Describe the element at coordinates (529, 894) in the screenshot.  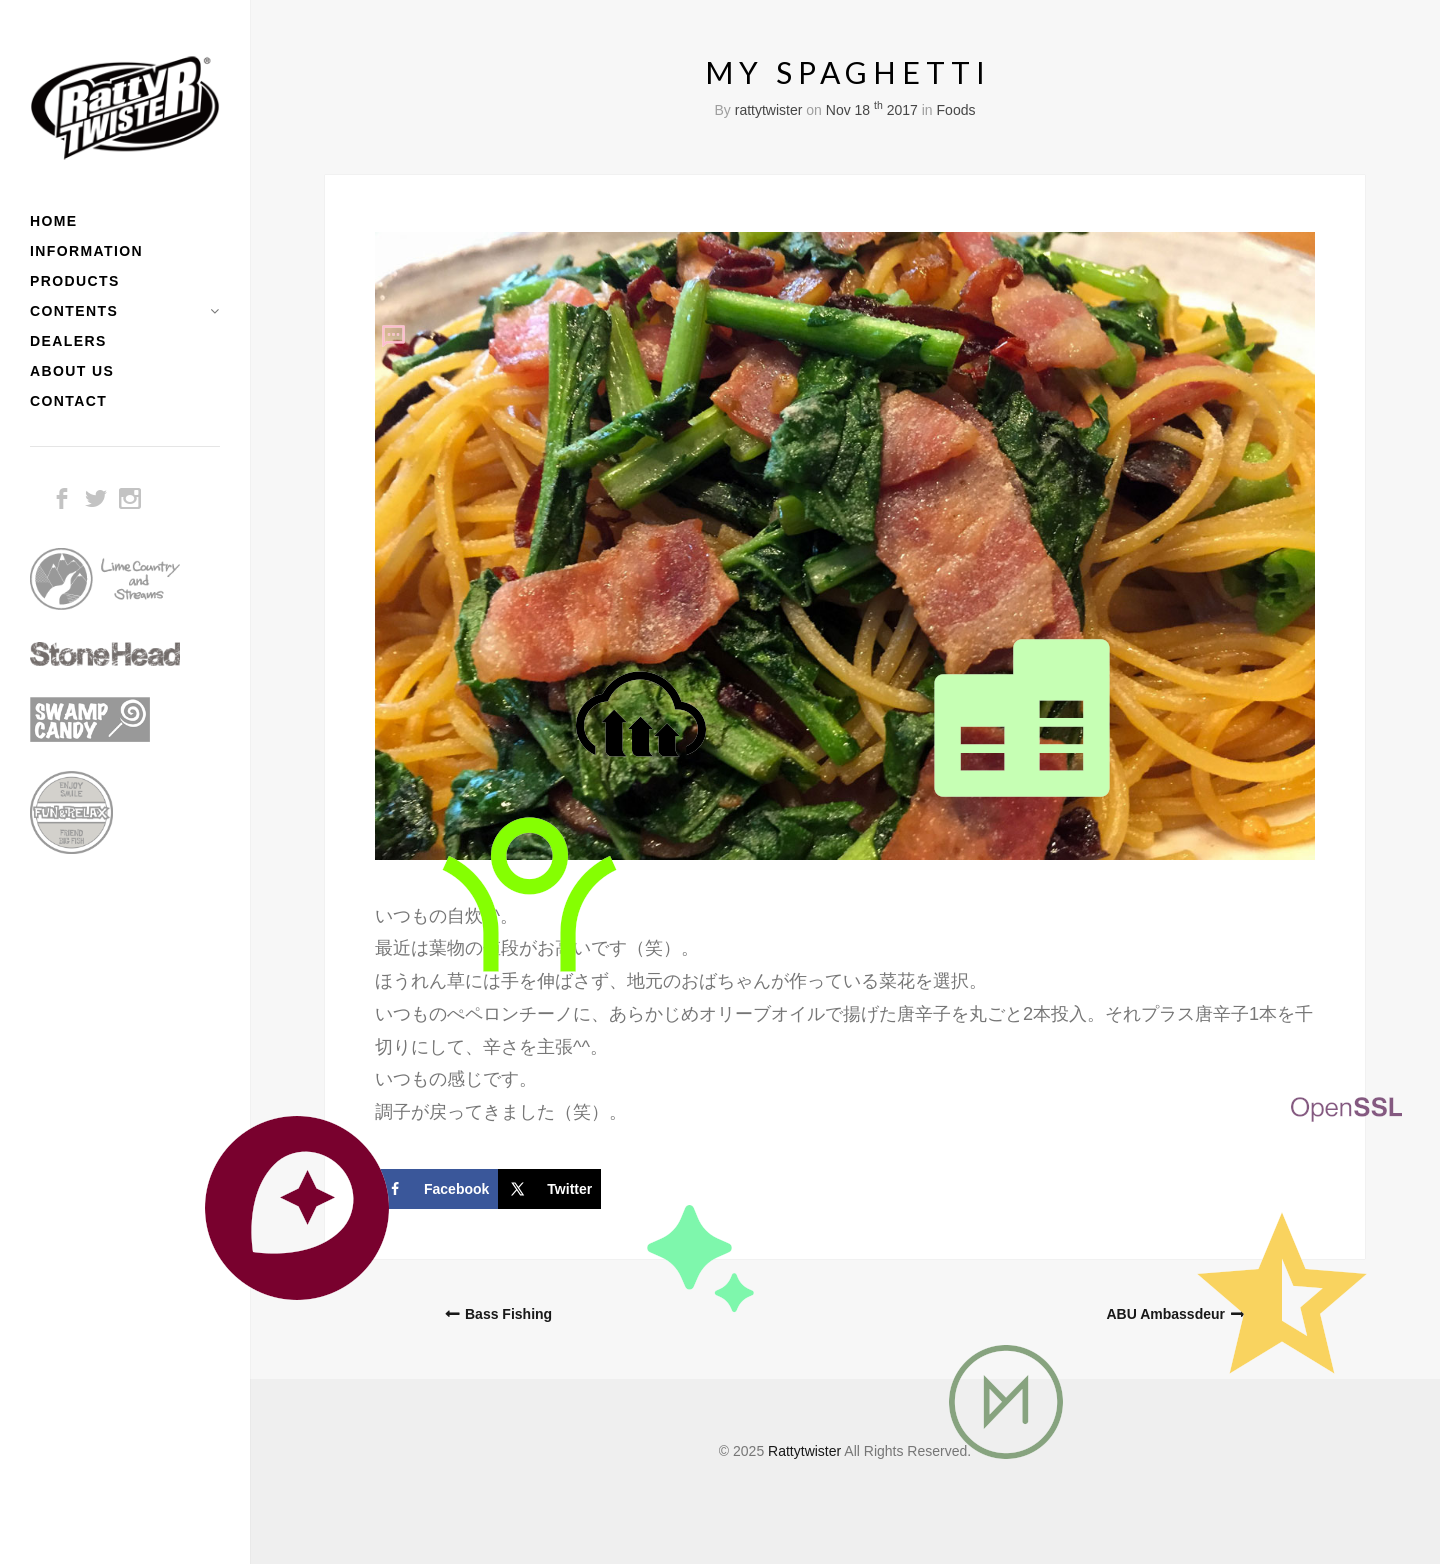
I see `accessibility or inclusive design features` at that location.